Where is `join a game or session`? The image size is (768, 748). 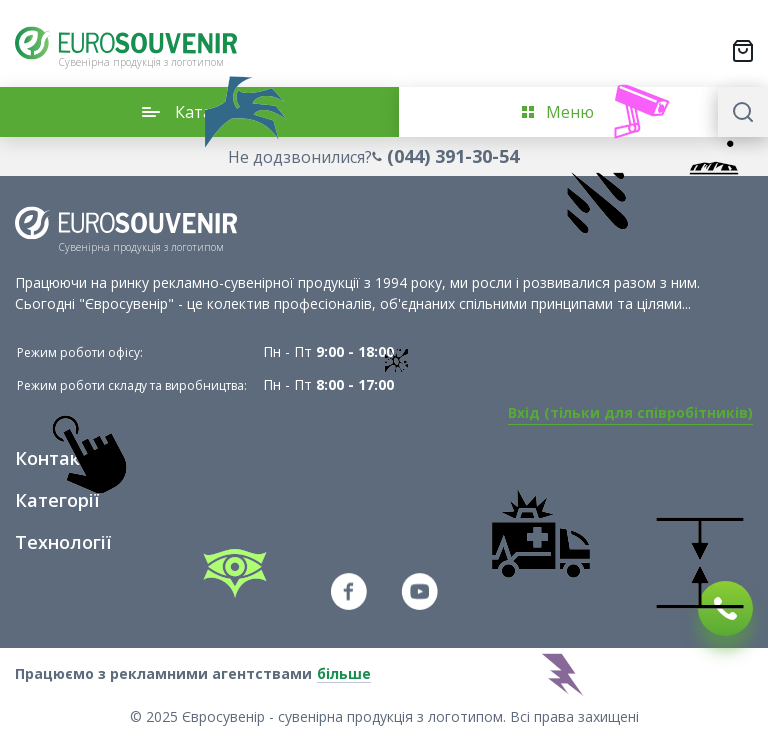
join a game or session is located at coordinates (700, 563).